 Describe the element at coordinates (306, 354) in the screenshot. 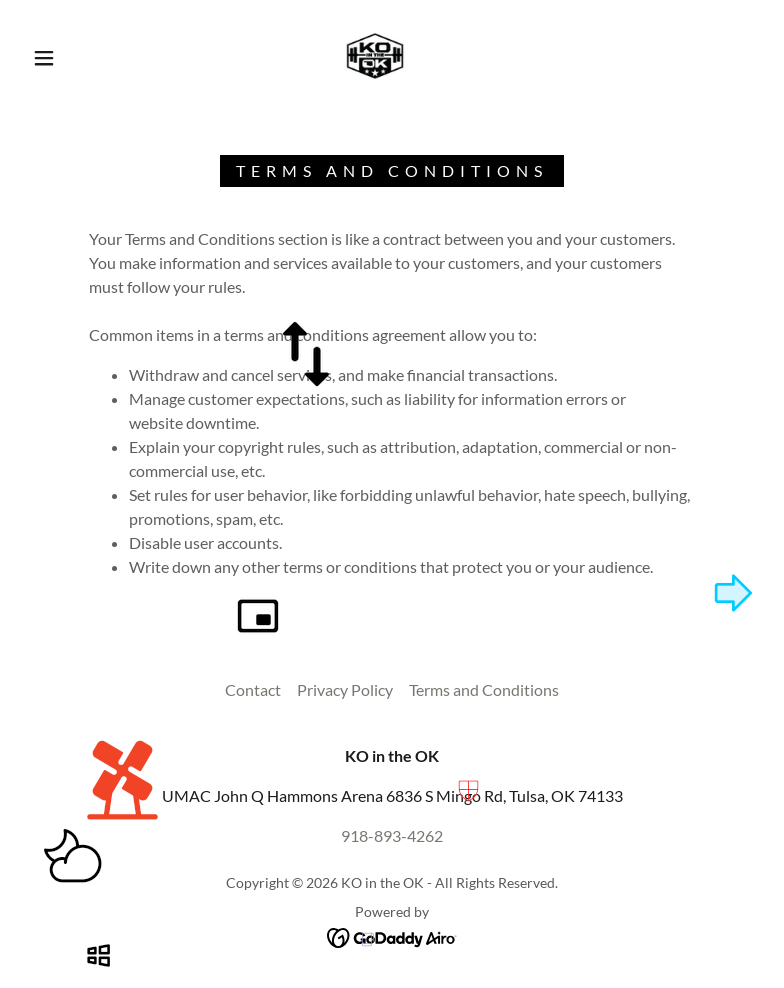

I see `swap or reverse the order of items` at that location.